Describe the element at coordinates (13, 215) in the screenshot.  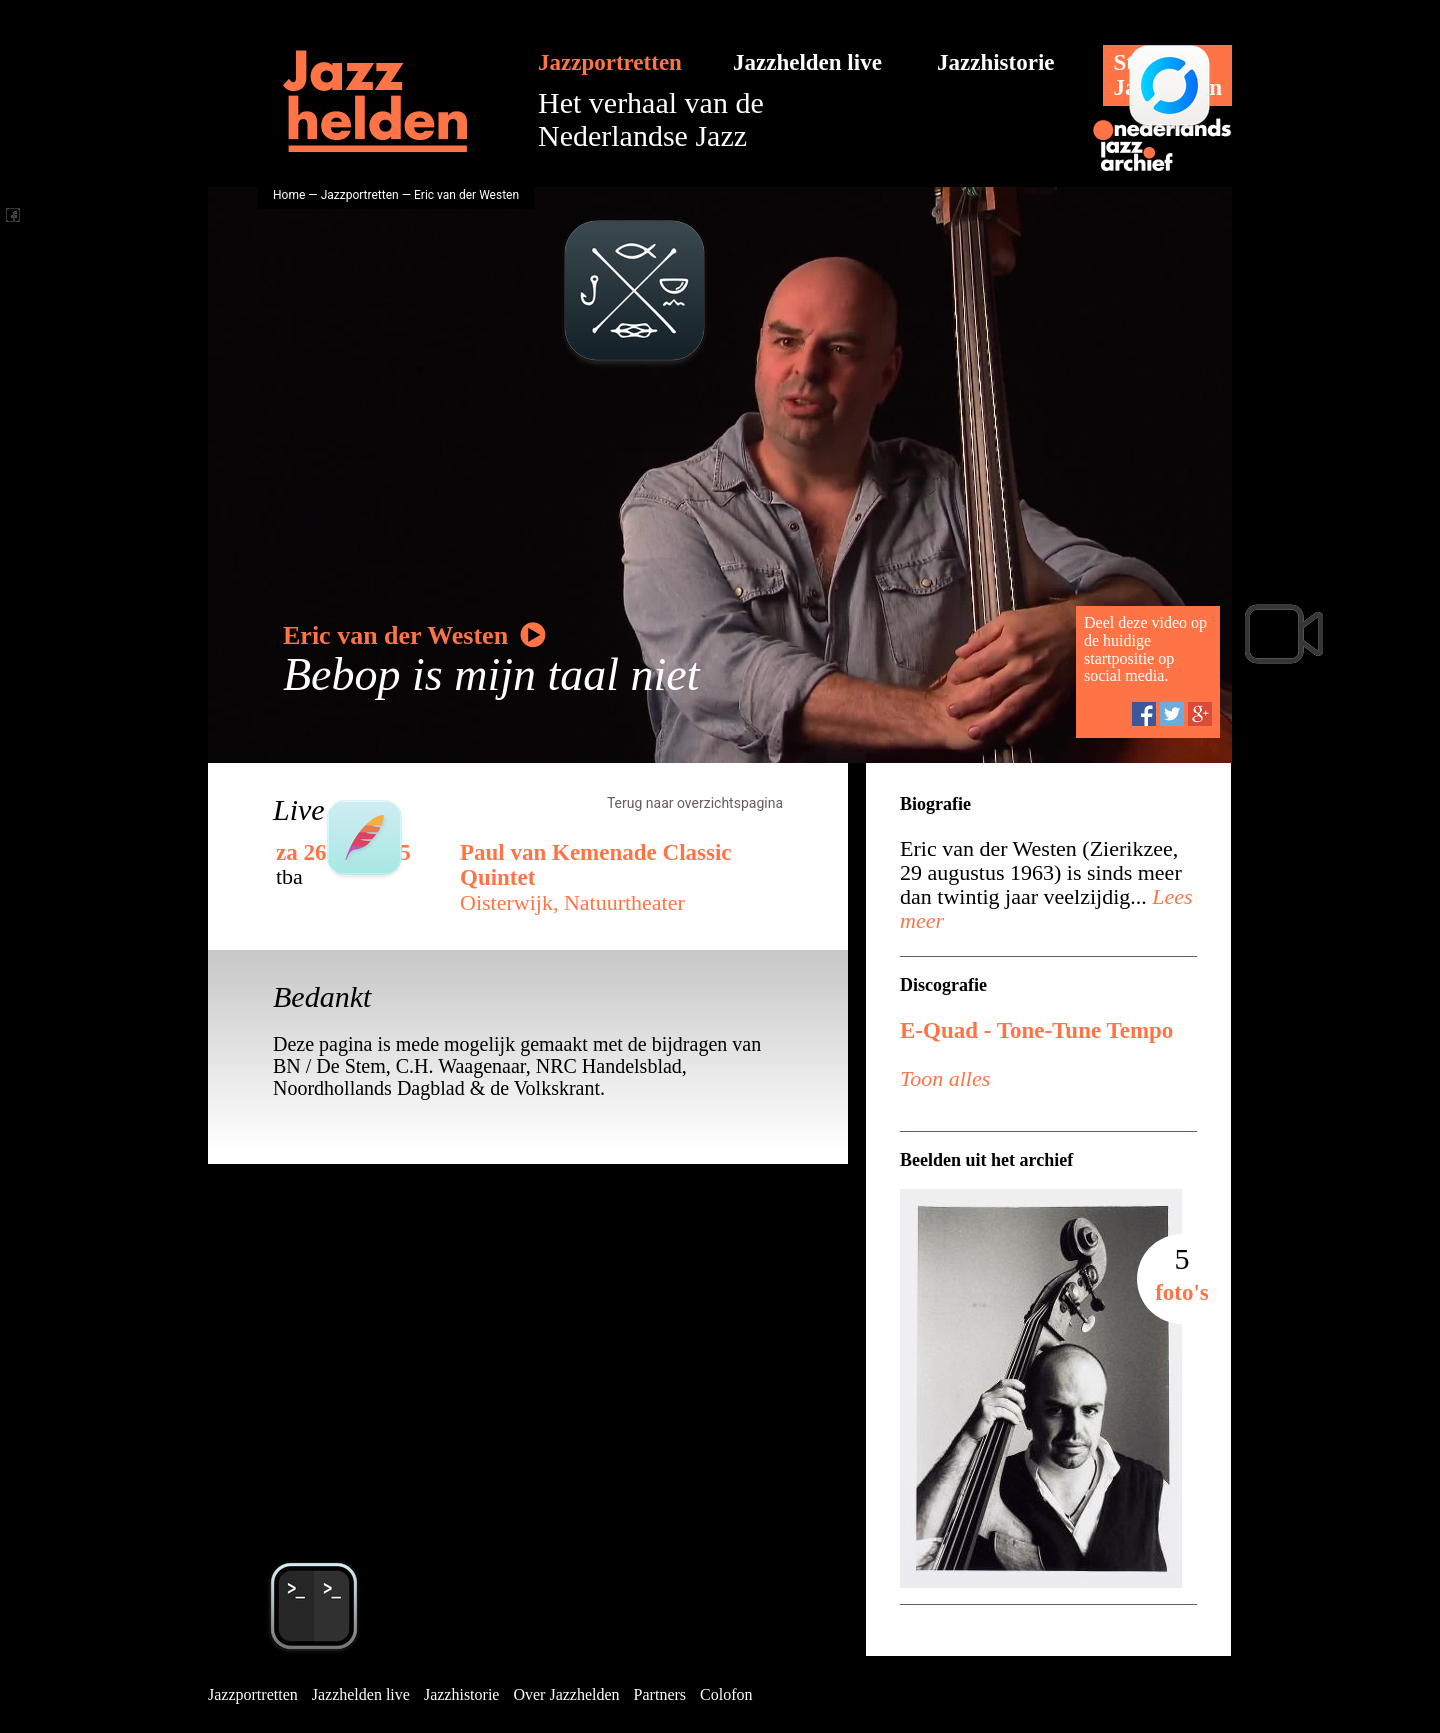
I see `connect your Facebook account` at that location.